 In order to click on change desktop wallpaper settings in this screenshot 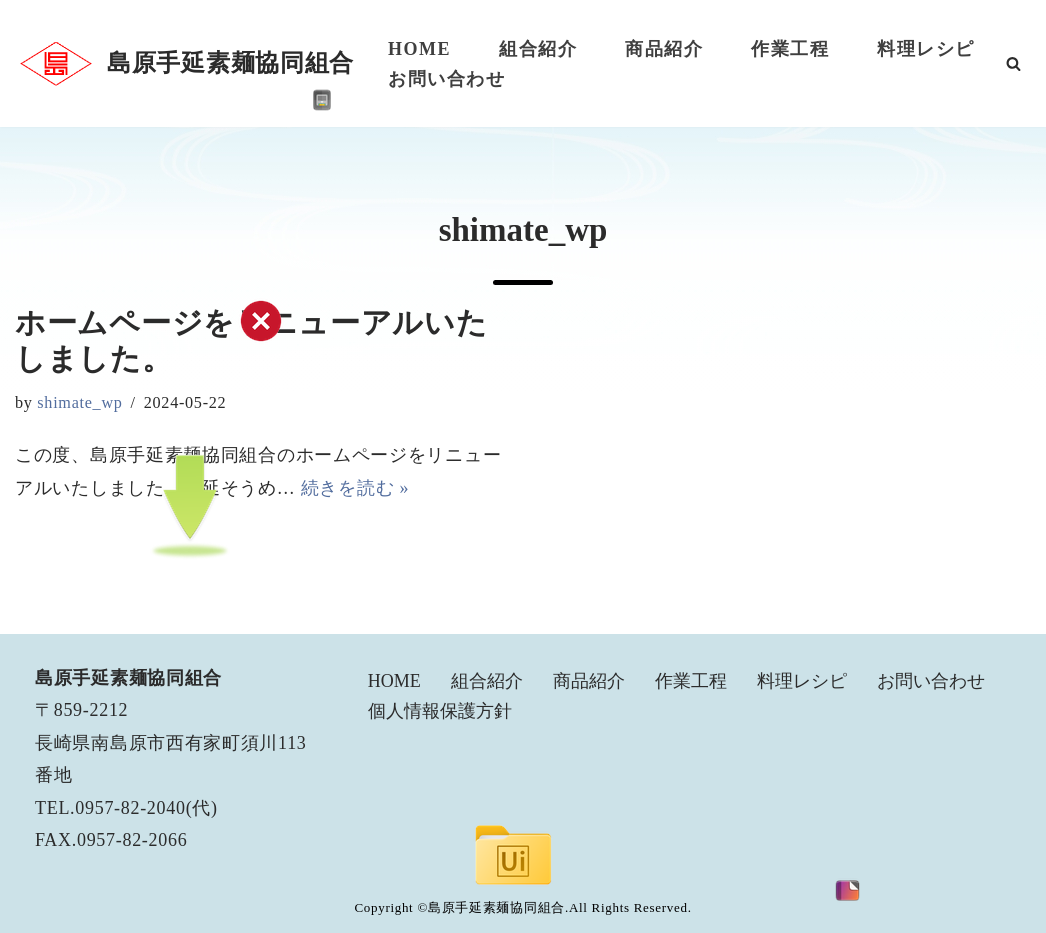, I will do `click(847, 890)`.